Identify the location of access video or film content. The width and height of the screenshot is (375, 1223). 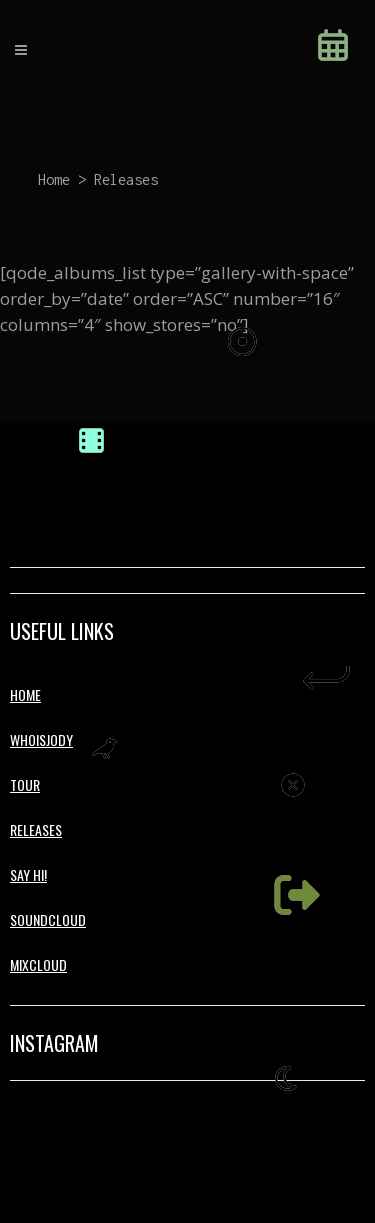
(91, 440).